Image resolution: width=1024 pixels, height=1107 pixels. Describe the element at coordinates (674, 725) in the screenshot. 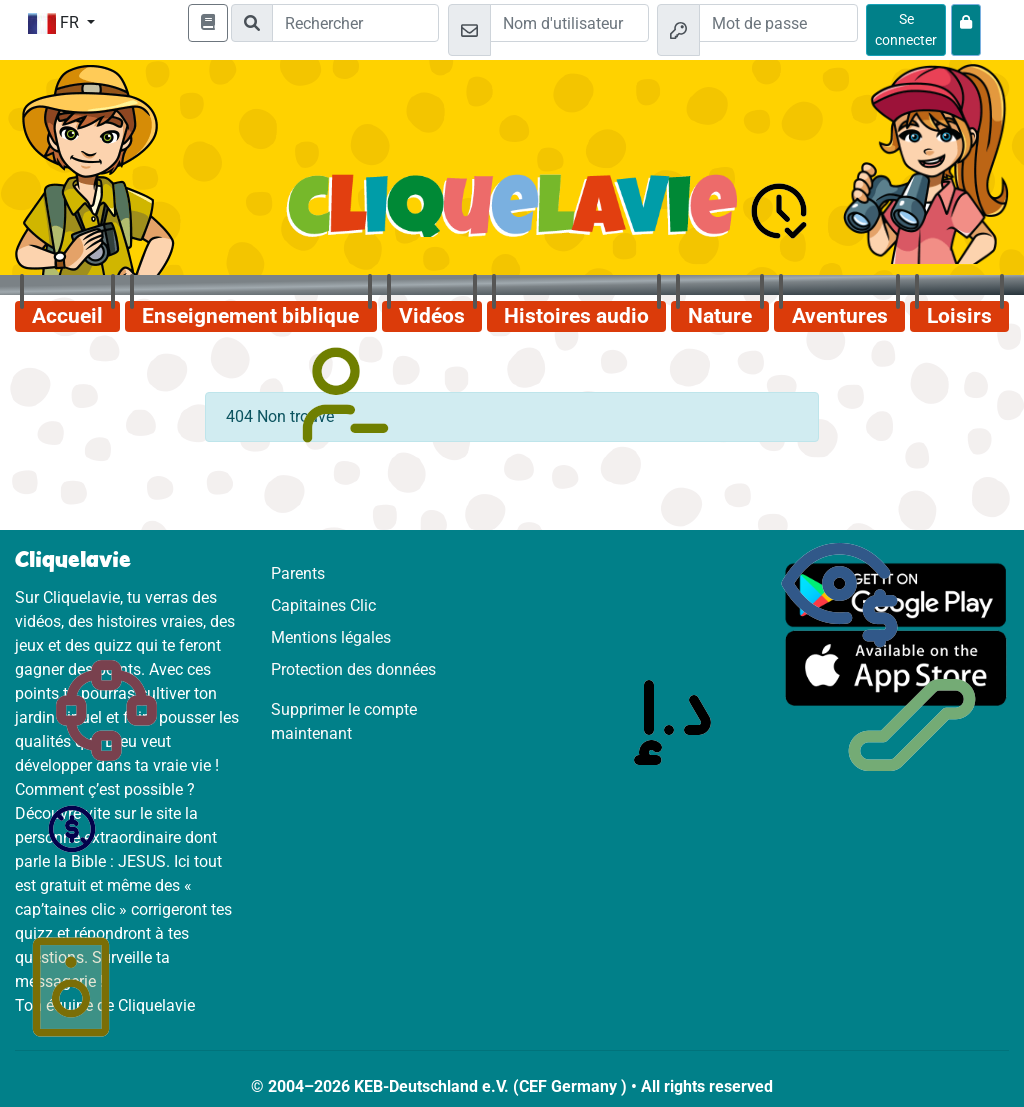

I see `indicates price or amount in UAE dirhams` at that location.